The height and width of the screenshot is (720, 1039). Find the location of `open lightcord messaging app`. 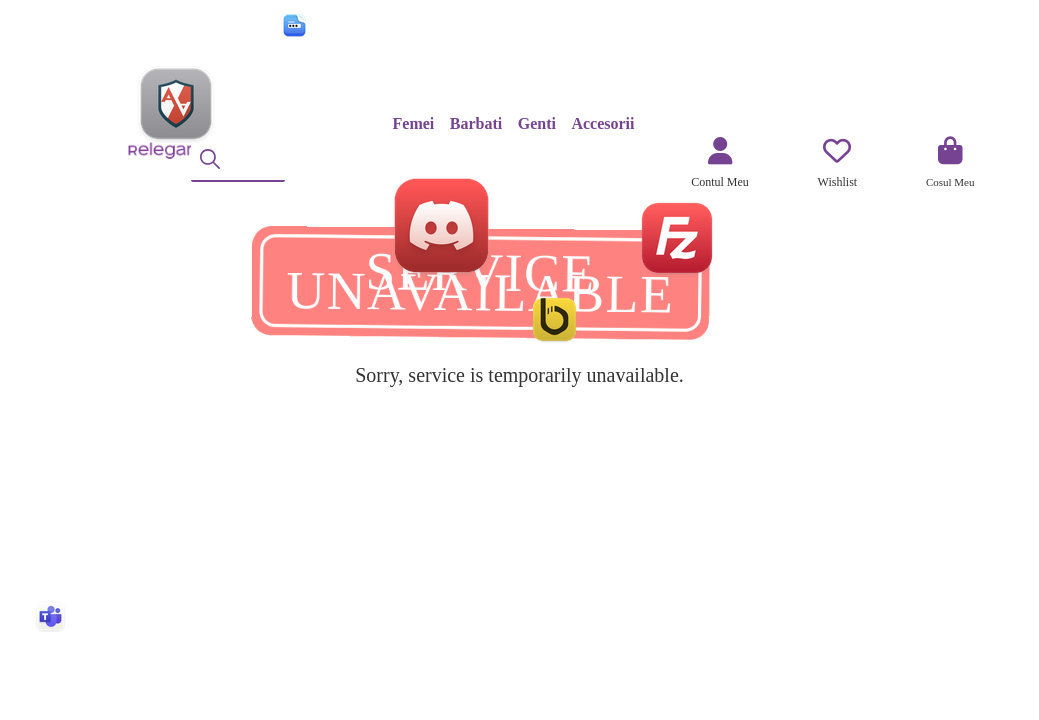

open lightcord messaging app is located at coordinates (441, 225).